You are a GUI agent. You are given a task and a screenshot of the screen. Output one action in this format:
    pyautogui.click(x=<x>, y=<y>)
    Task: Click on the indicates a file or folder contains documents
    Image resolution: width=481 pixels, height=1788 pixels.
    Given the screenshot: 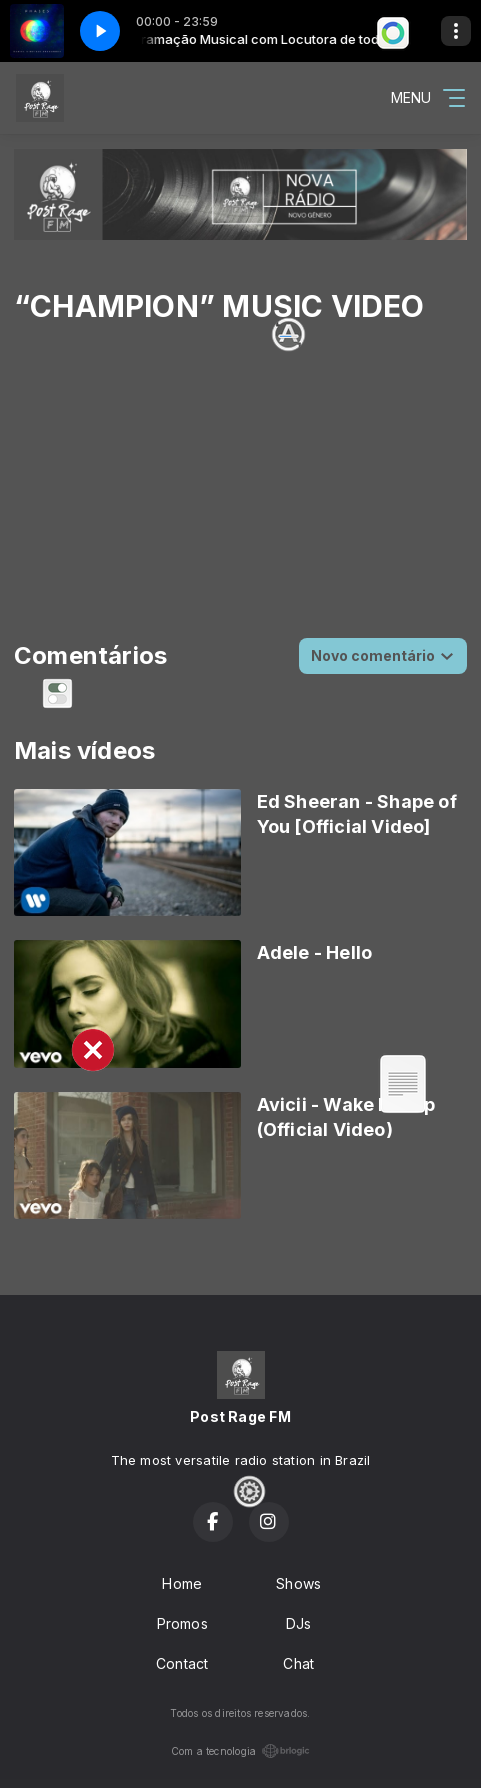 What is the action you would take?
    pyautogui.click(x=403, y=1084)
    